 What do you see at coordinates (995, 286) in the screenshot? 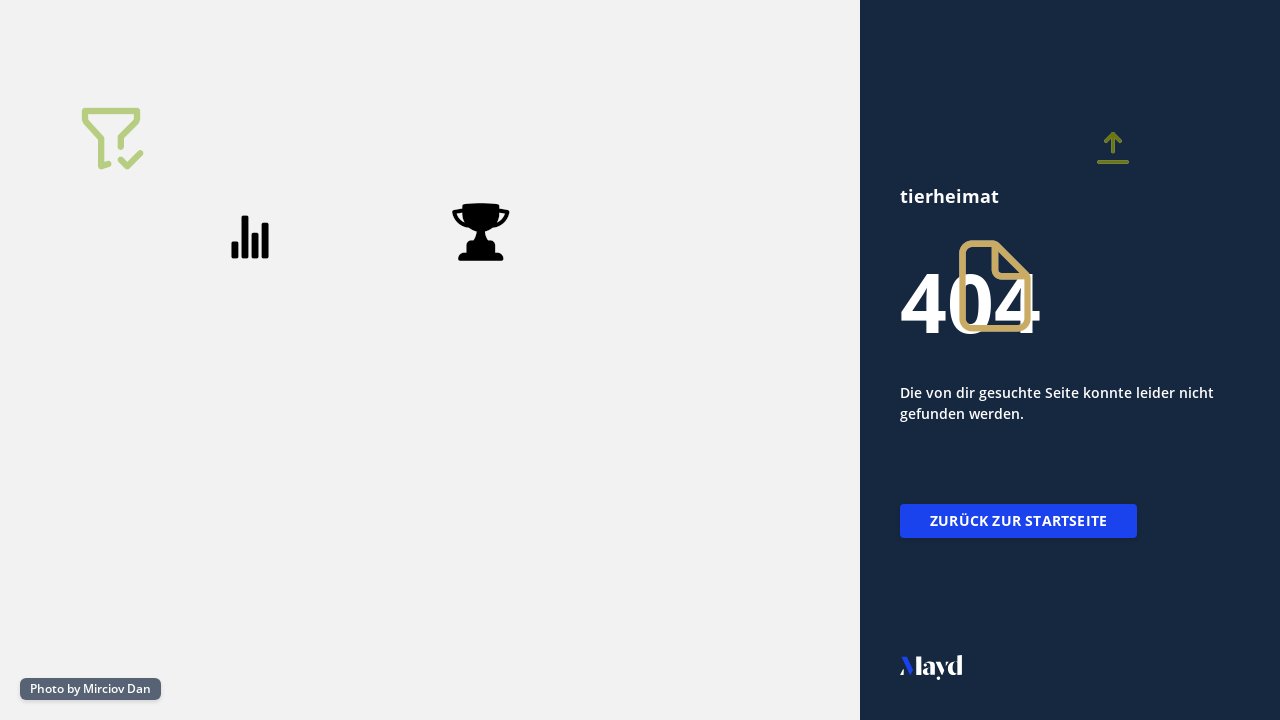
I see `view document details` at bounding box center [995, 286].